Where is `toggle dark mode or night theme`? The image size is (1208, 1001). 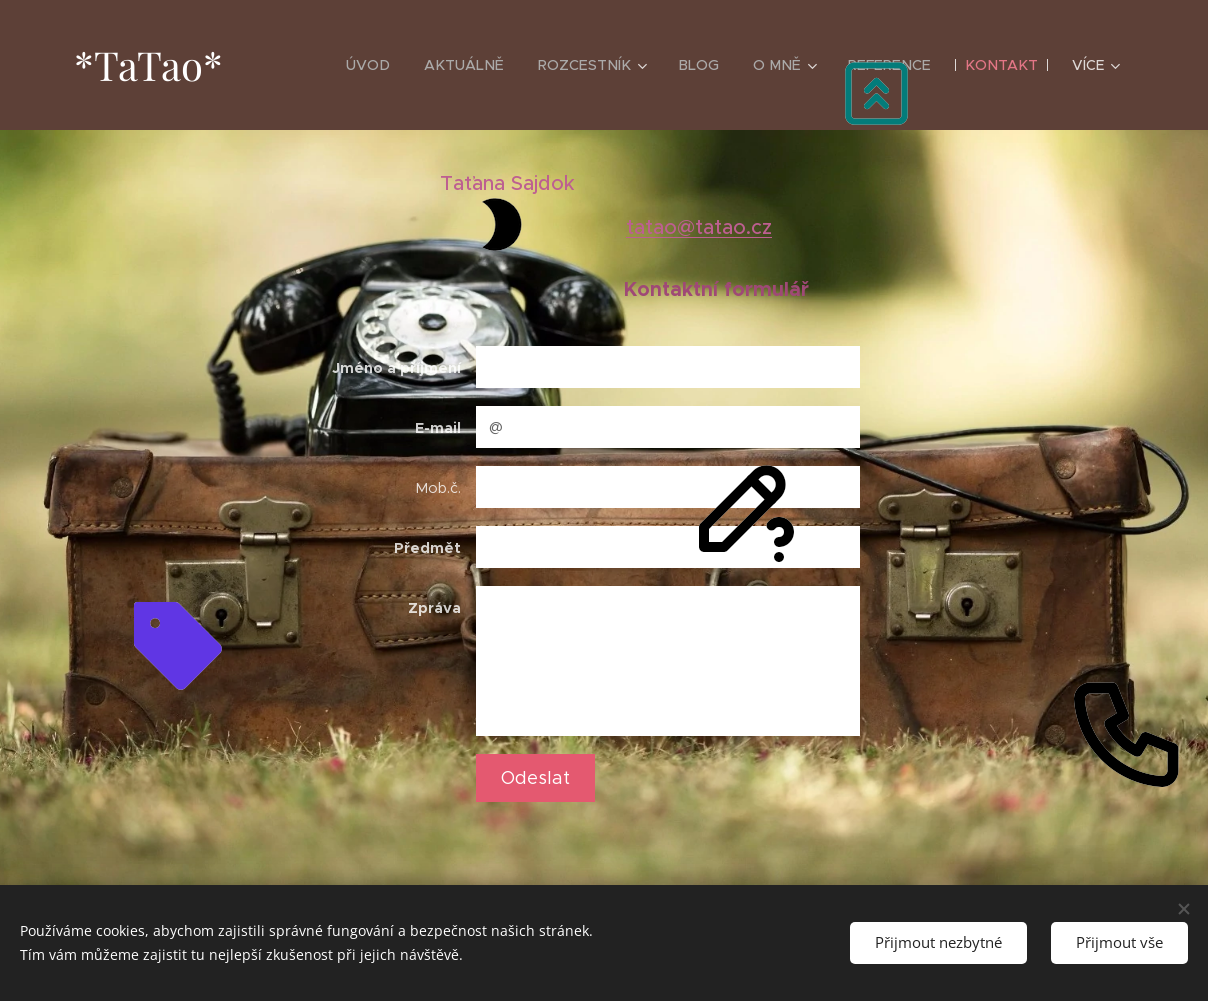
toggle dark mode or night theme is located at coordinates (500, 224).